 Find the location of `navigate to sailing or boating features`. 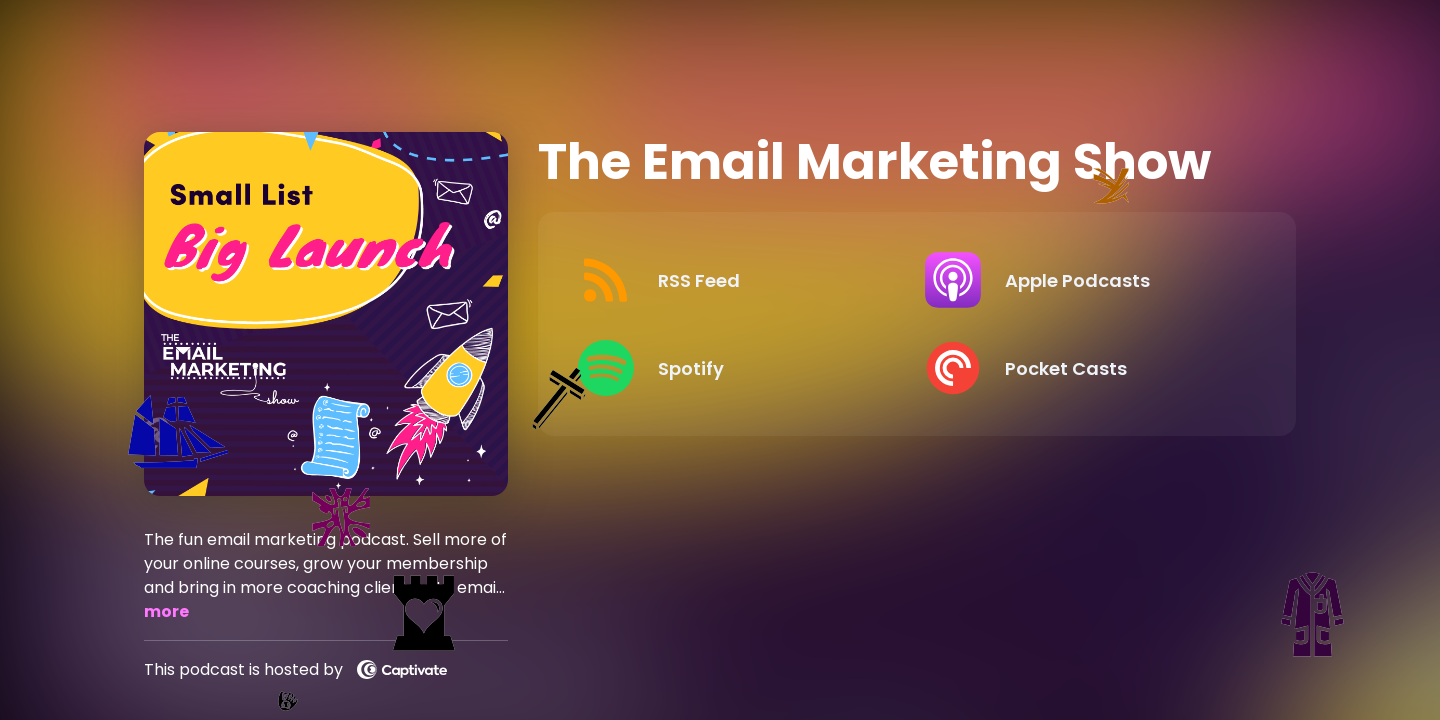

navigate to sailing or boating features is located at coordinates (177, 431).